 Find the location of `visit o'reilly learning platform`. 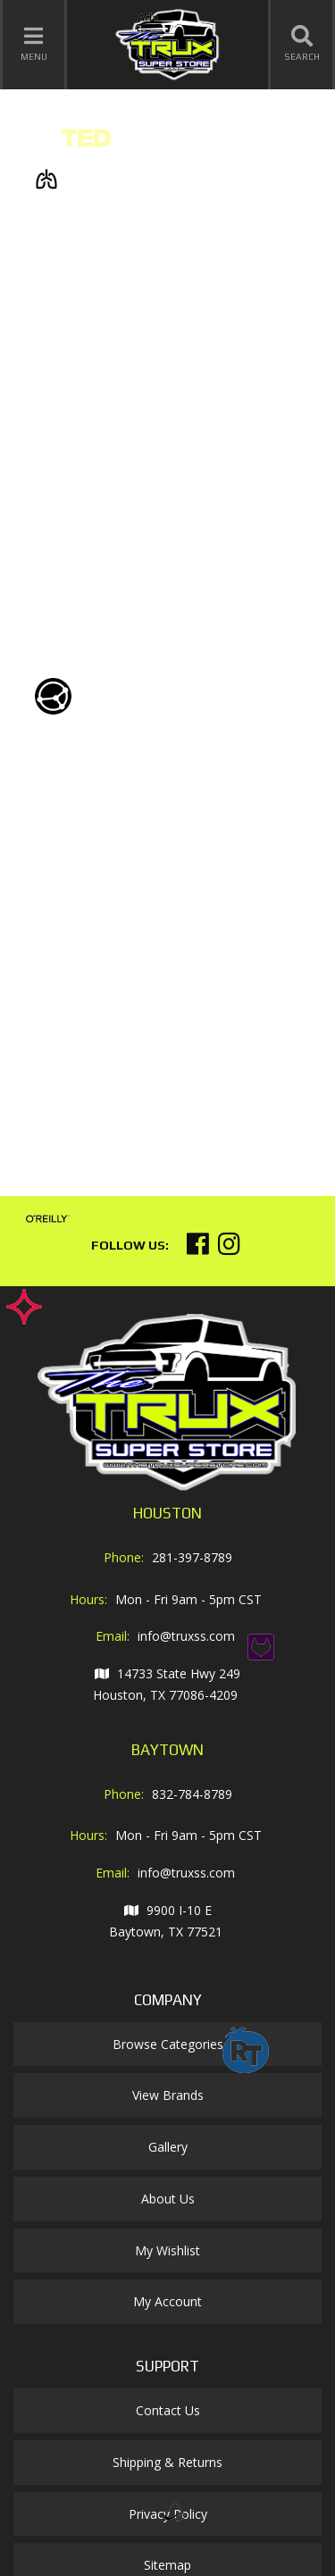

visit o'reilly learning platform is located at coordinates (47, 1218).